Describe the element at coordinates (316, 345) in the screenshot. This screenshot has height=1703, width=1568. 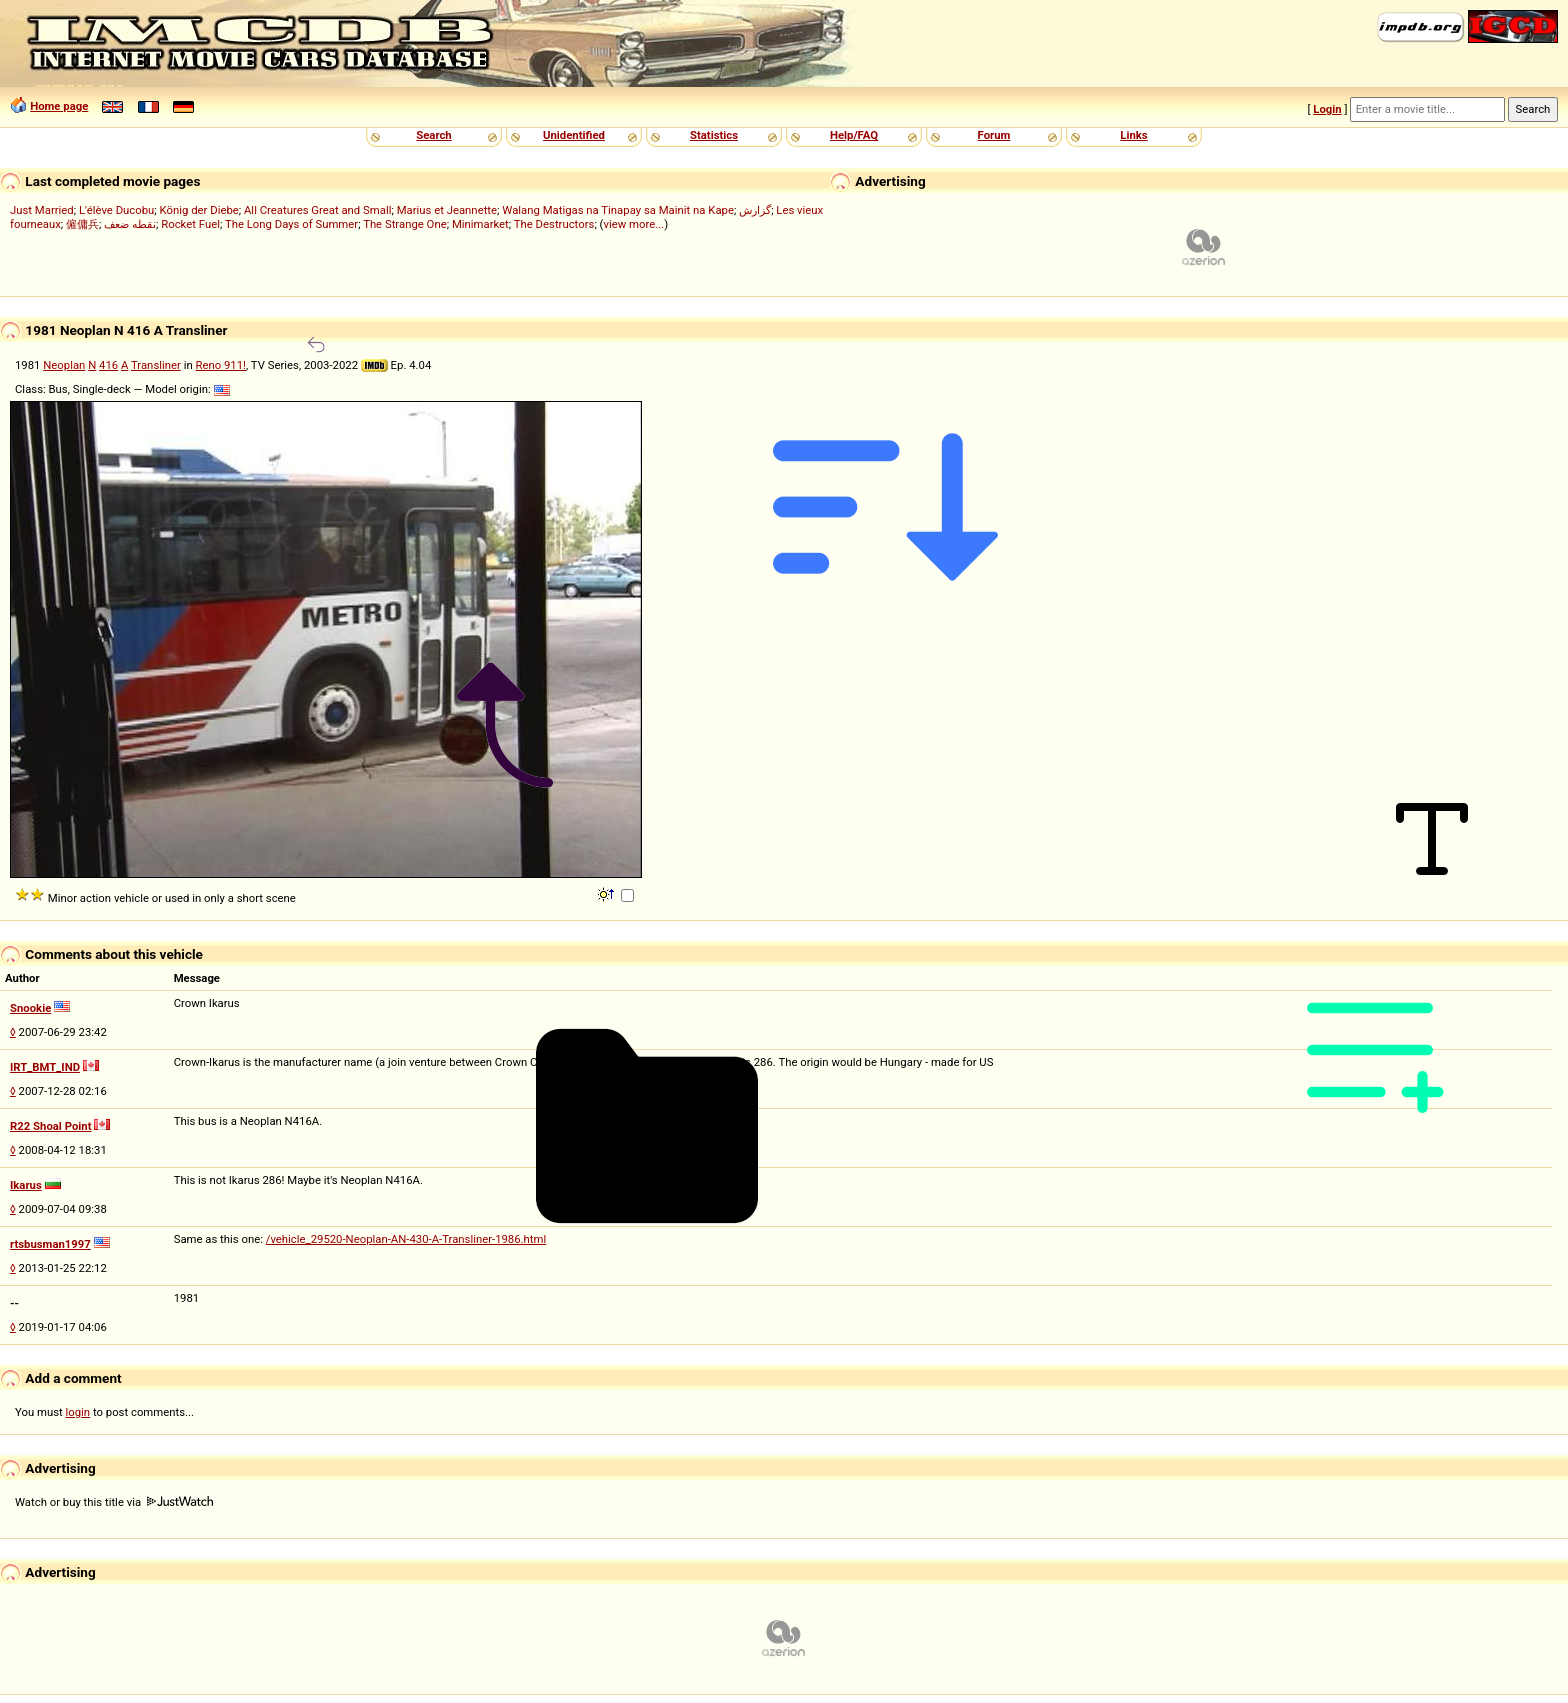
I see `undo the last action` at that location.